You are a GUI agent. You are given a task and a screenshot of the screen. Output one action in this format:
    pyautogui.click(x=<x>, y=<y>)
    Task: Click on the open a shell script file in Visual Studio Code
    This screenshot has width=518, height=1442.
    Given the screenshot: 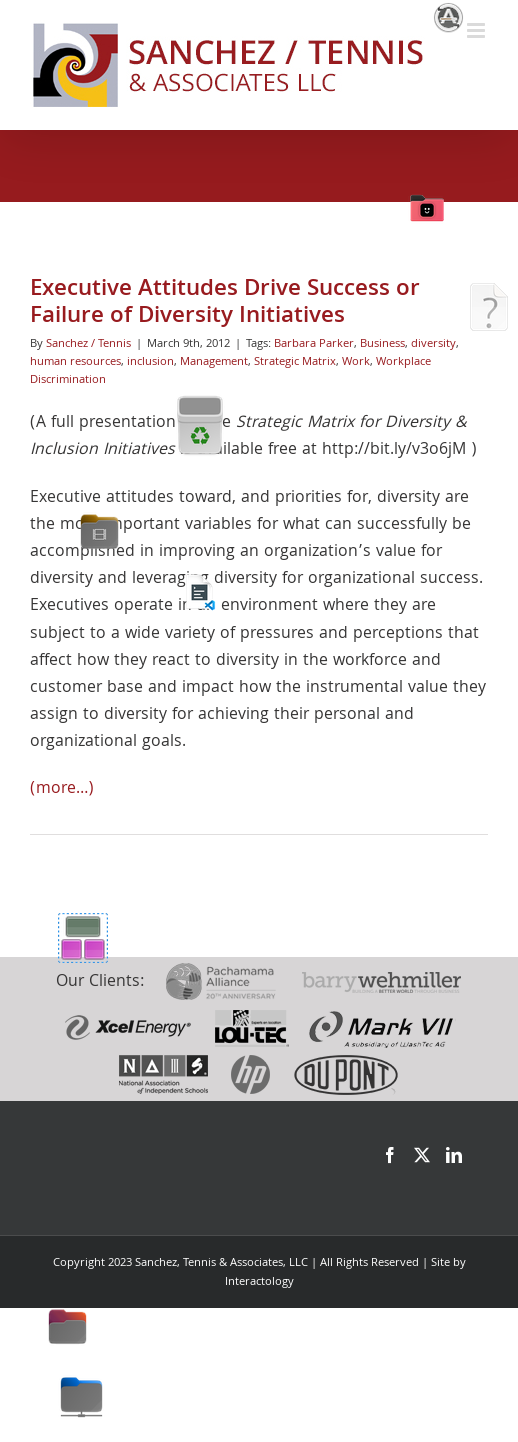 What is the action you would take?
    pyautogui.click(x=199, y=592)
    